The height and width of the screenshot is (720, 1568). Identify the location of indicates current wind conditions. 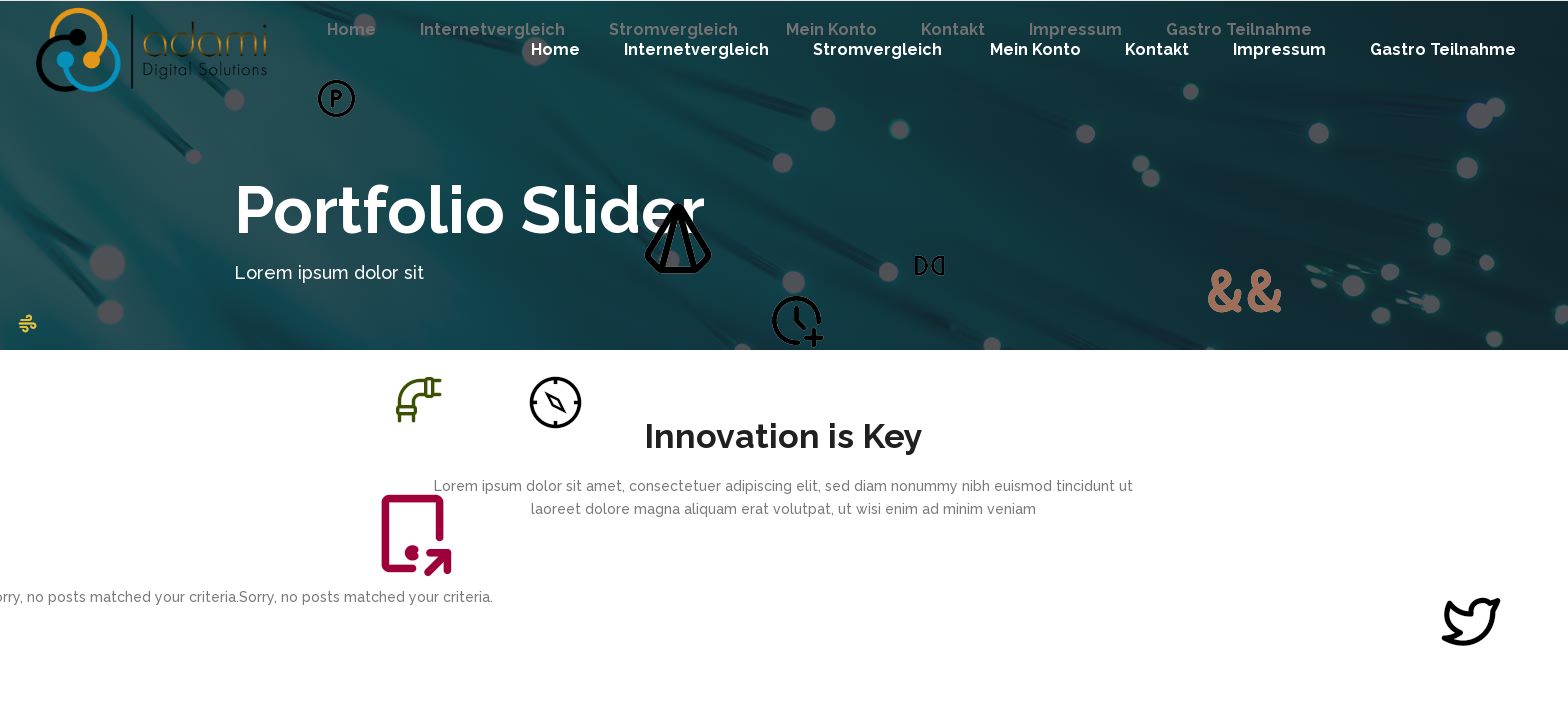
(27, 323).